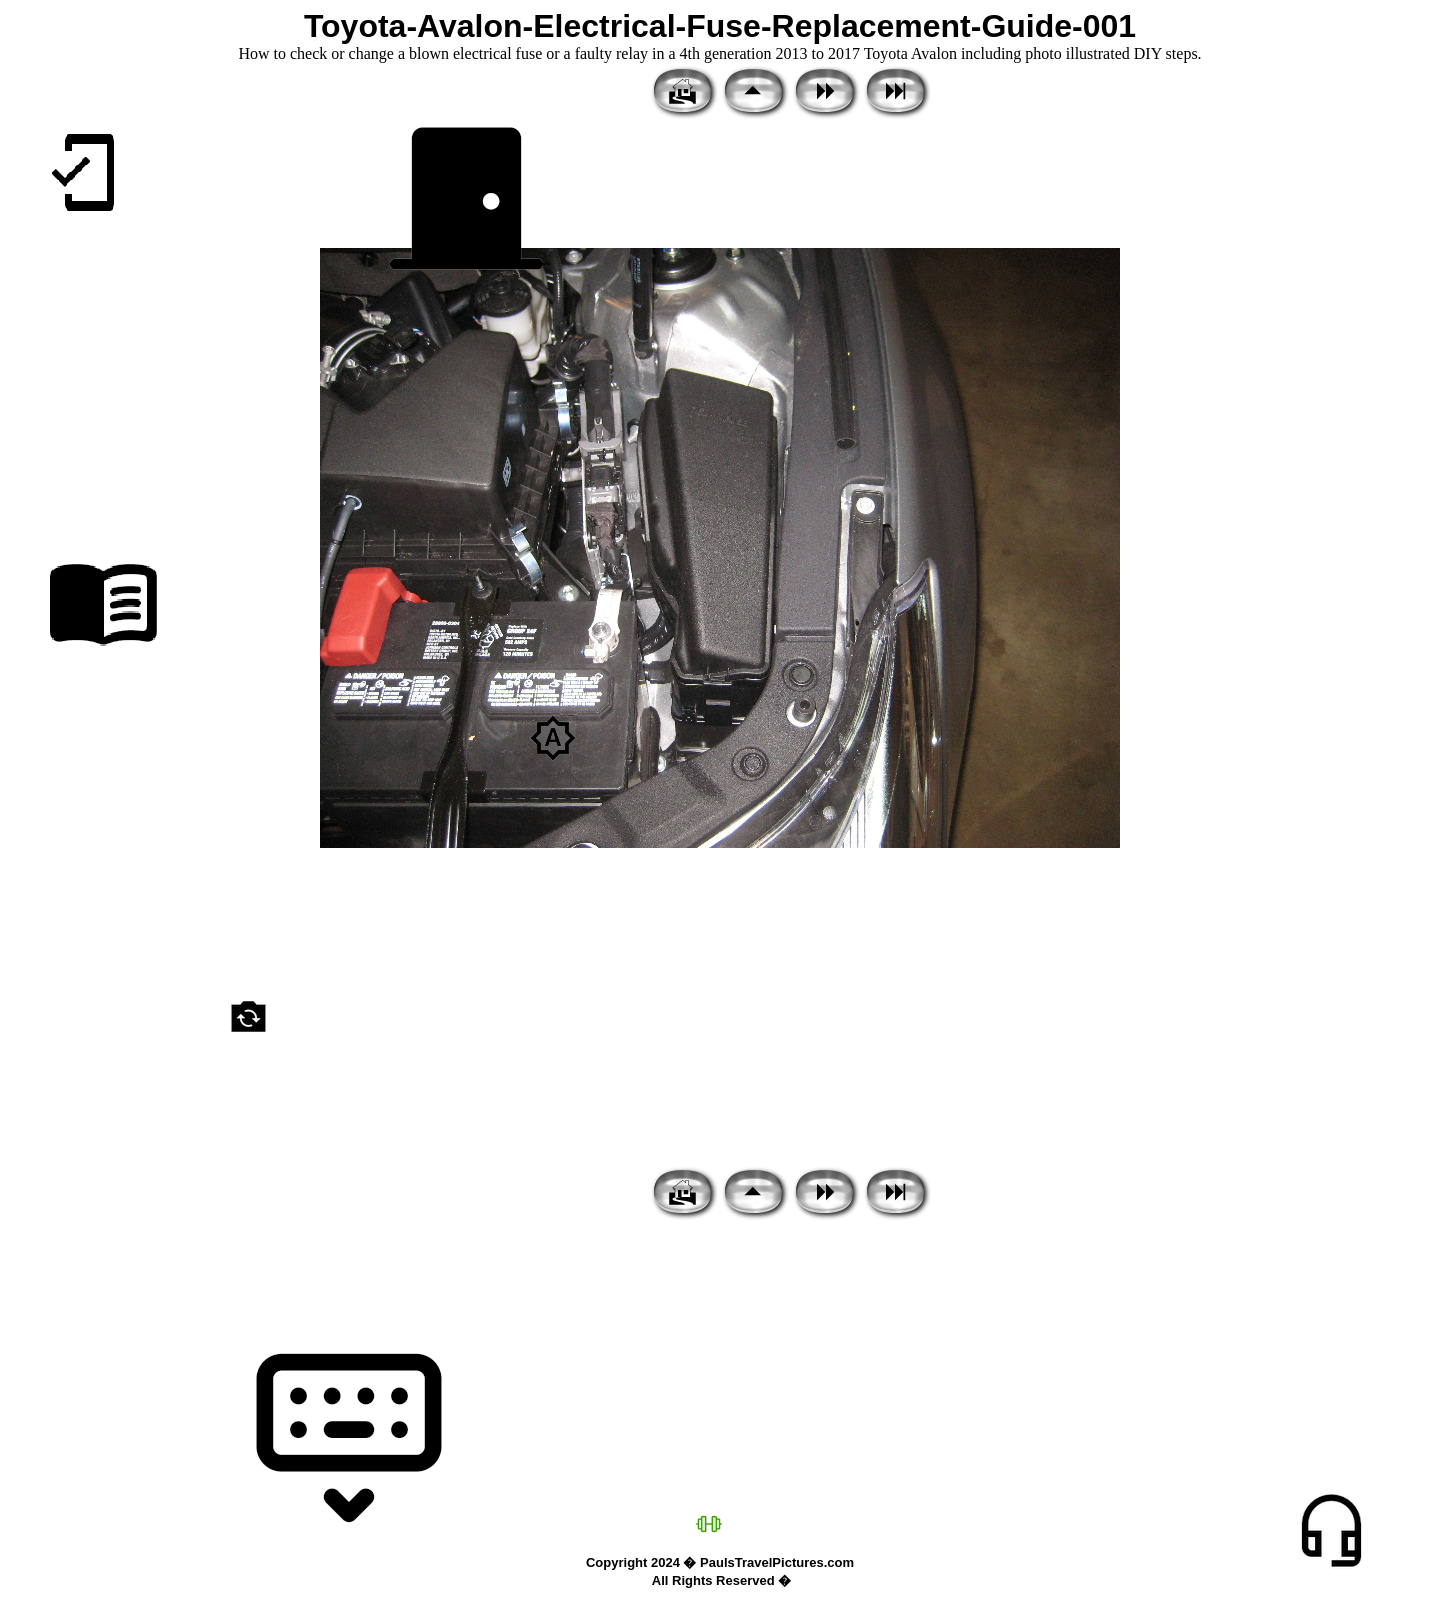 This screenshot has height=1605, width=1440. I want to click on contact customer support, so click(1331, 1530).